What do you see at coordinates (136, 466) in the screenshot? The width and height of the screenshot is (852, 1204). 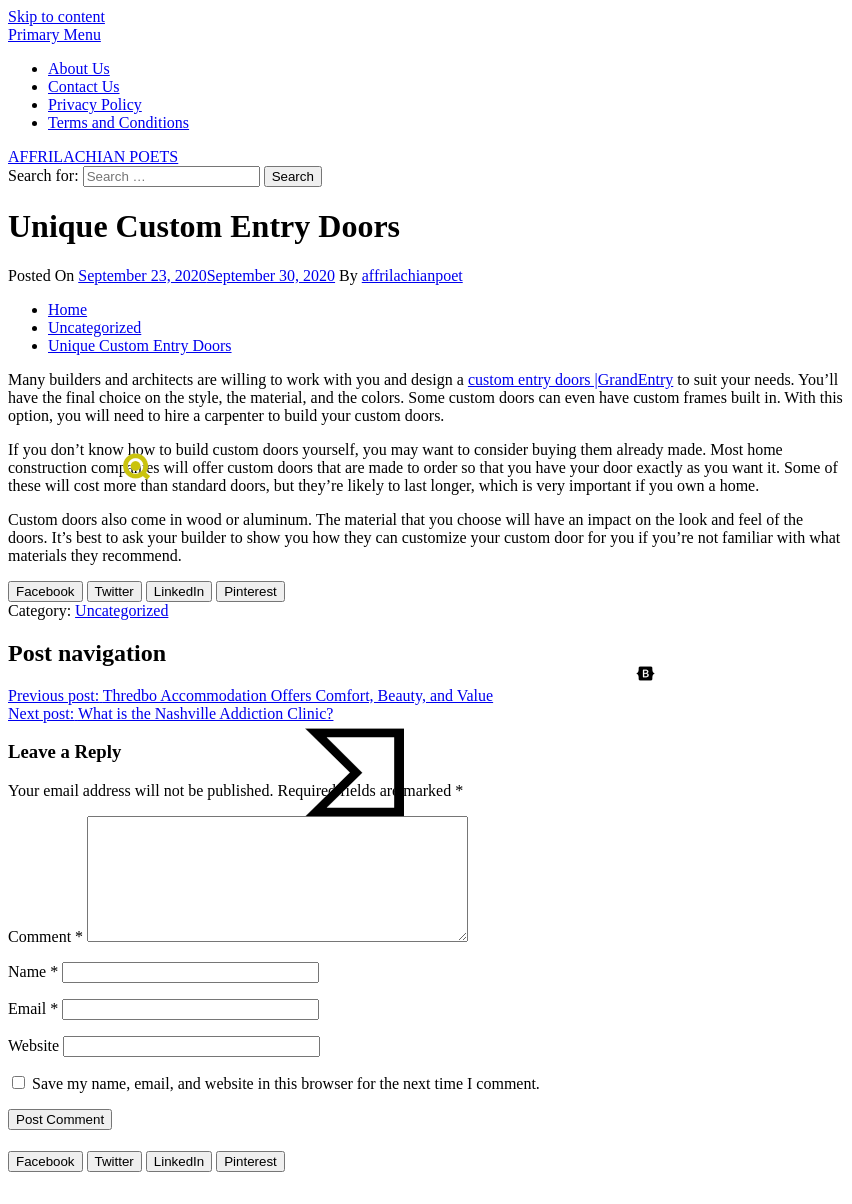 I see `open Qlik analytics application` at bounding box center [136, 466].